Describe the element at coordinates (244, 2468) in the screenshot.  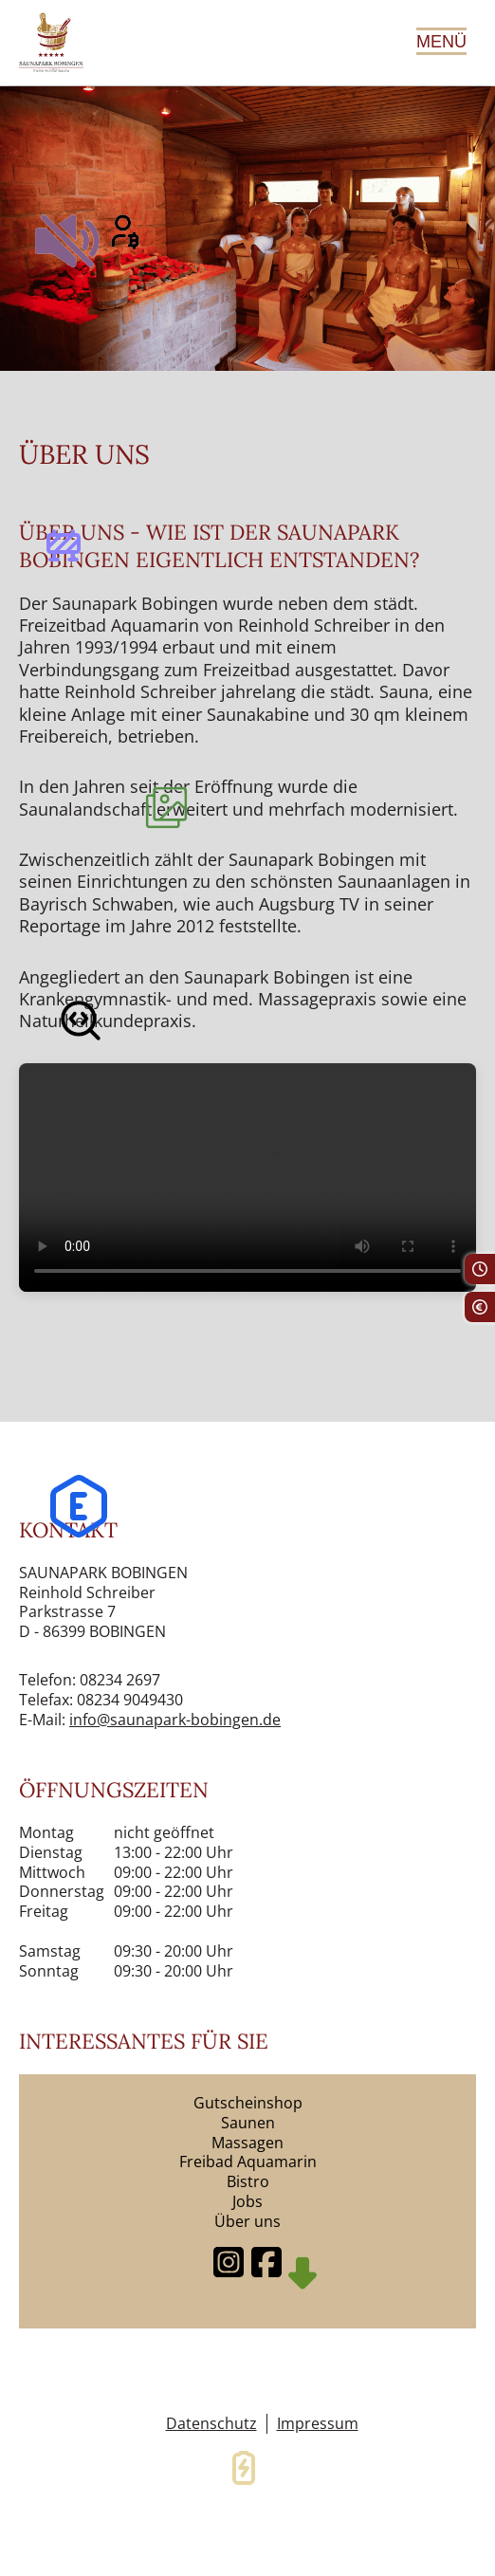
I see `indicates device is currently charging` at that location.